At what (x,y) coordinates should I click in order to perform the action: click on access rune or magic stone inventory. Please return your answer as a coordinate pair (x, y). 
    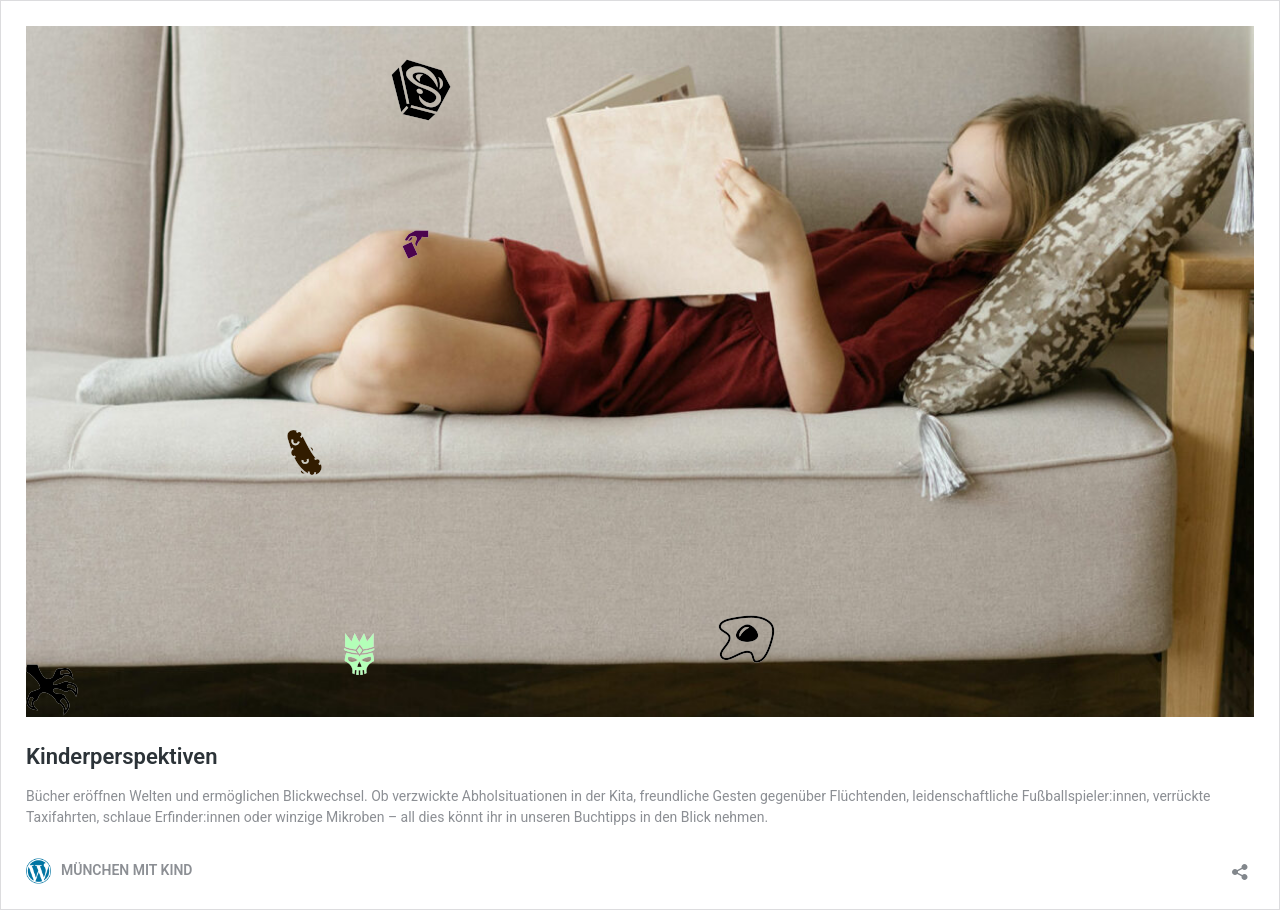
    Looking at the image, I should click on (420, 90).